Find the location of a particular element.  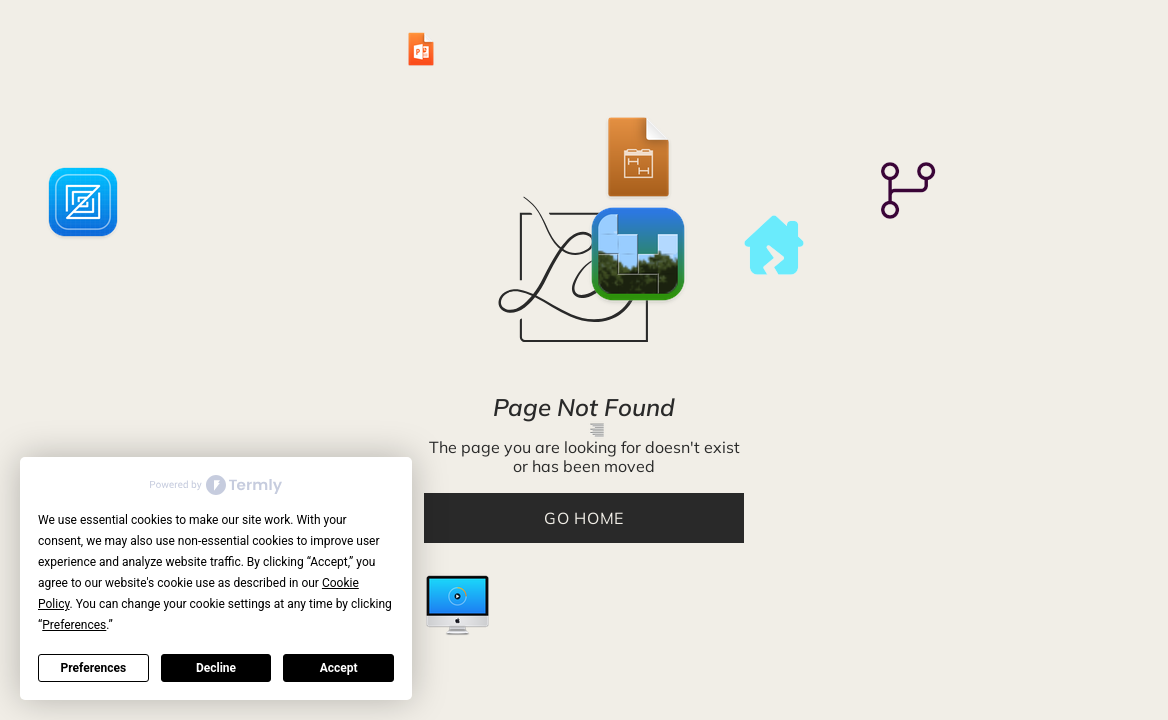

view repository branches is located at coordinates (904, 190).